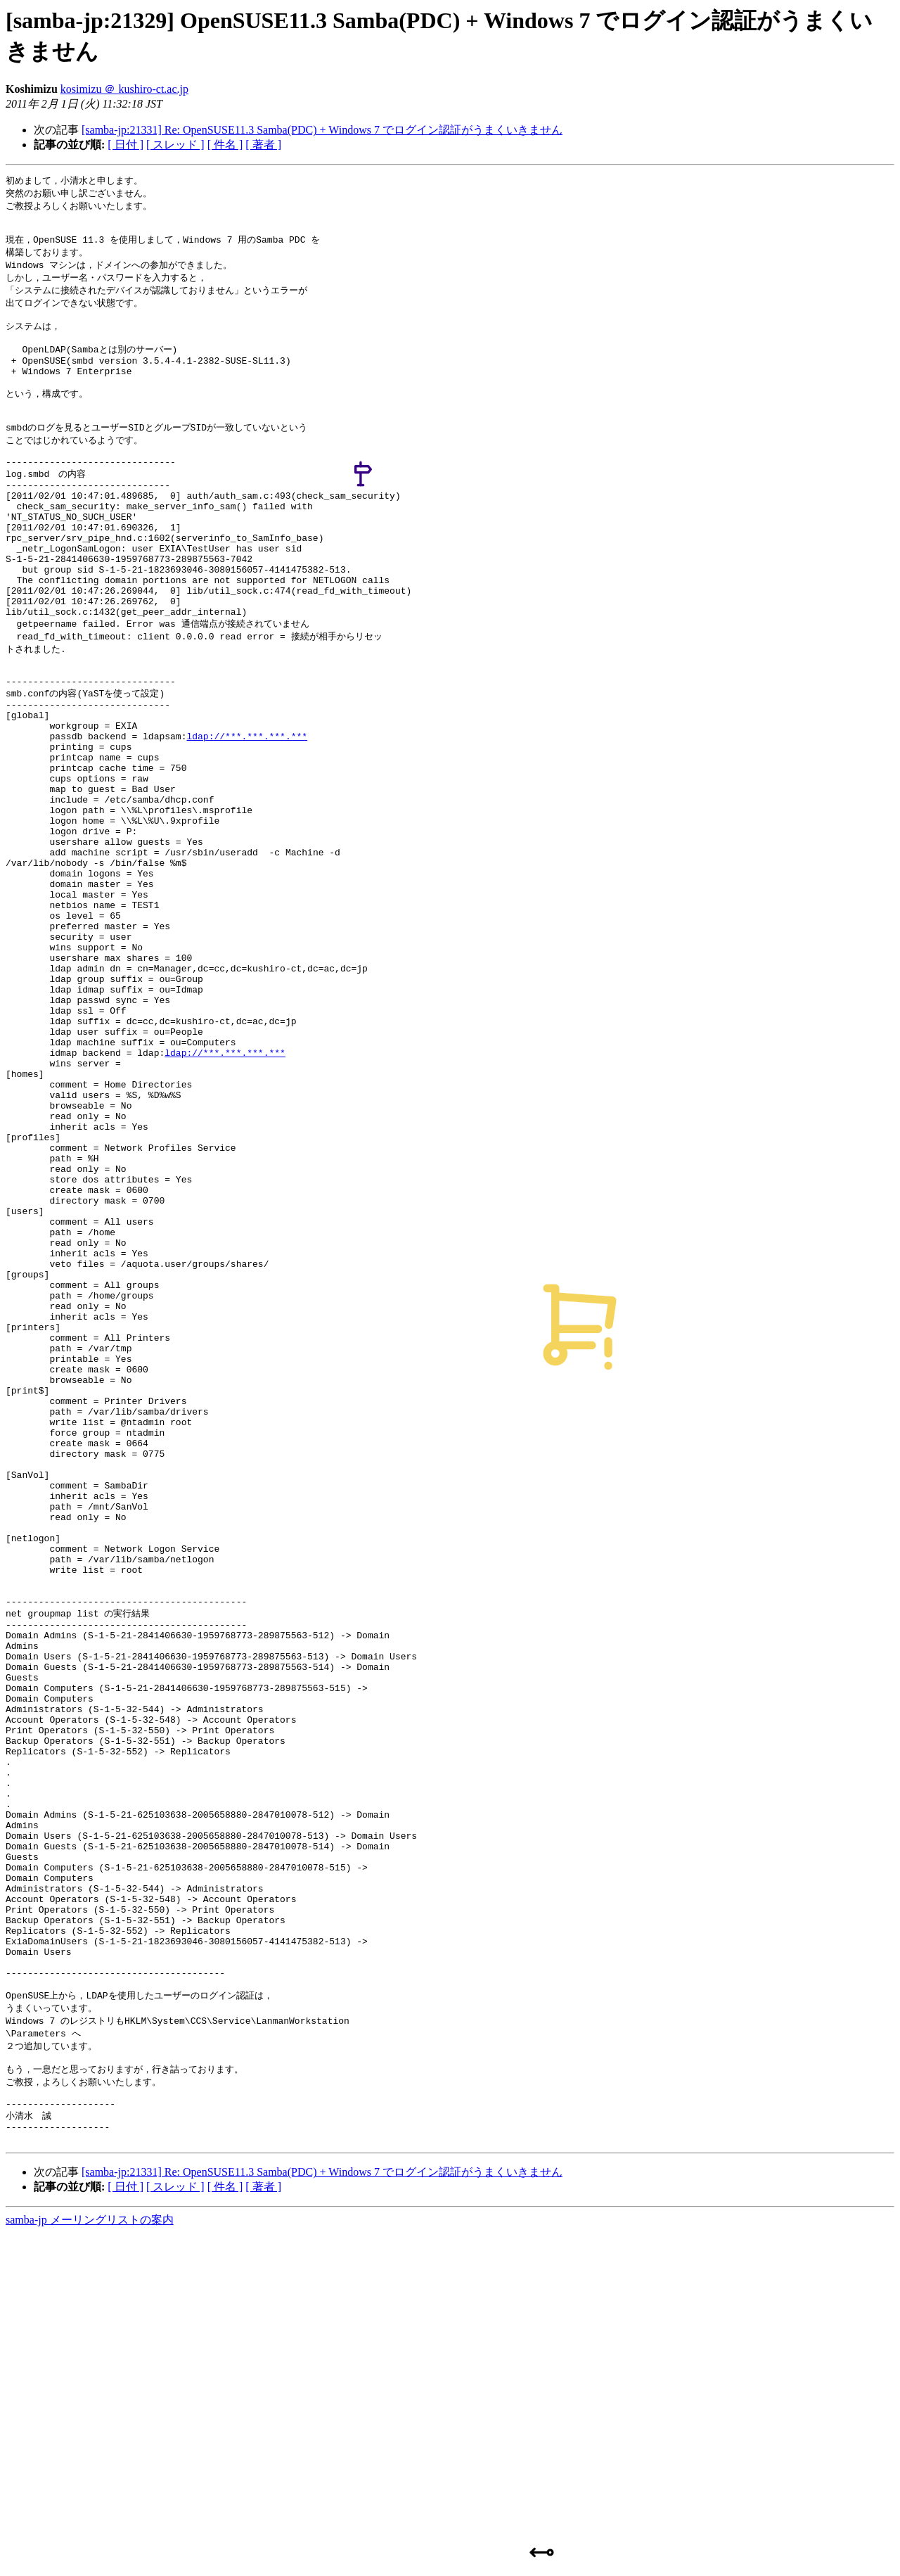 This screenshot has height=2576, width=900. Describe the element at coordinates (363, 473) in the screenshot. I see `navigate to directions or wayfinding` at that location.